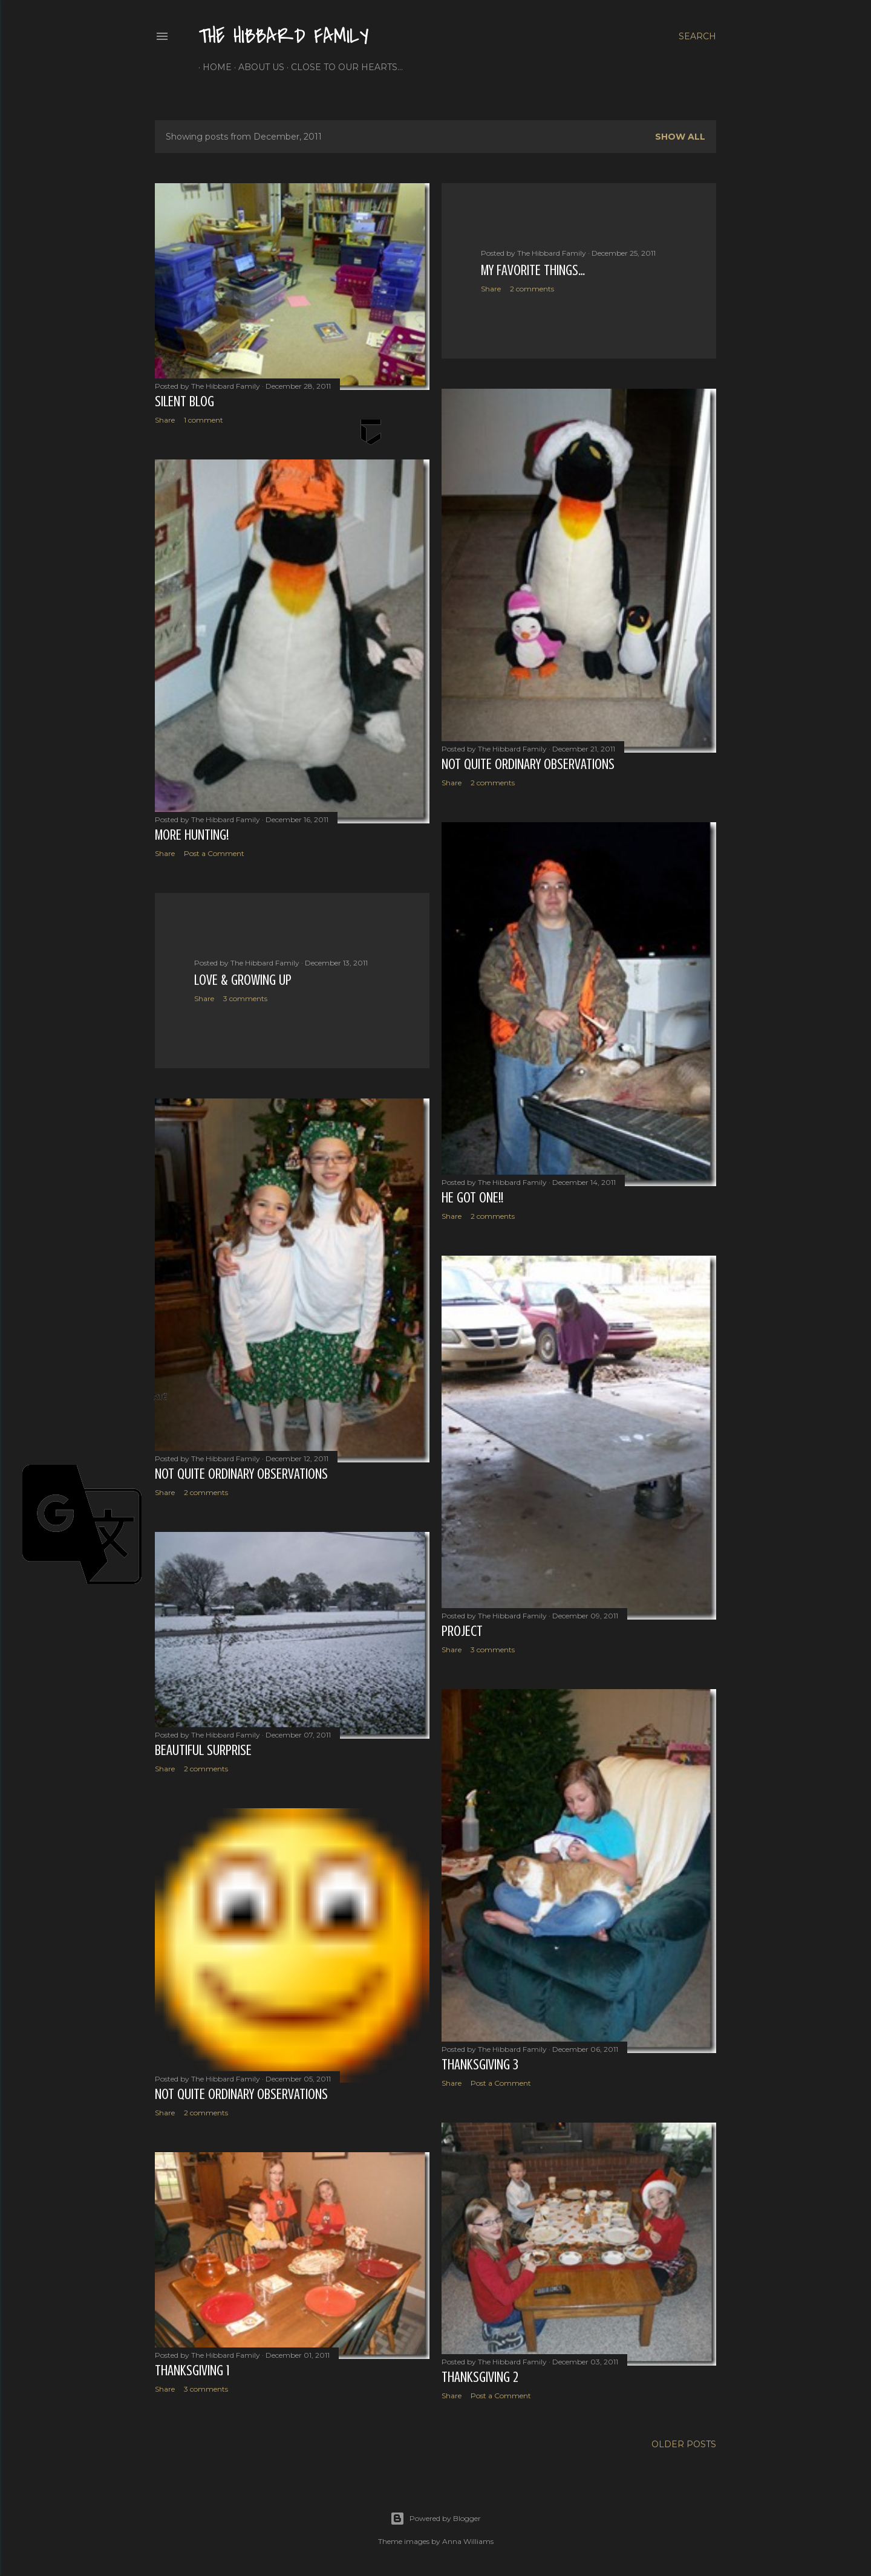 This screenshot has height=2576, width=871. What do you see at coordinates (160, 1397) in the screenshot?
I see `RTÉ (Raidió Teilifís Éireann) Irish public broadcaster logo` at bounding box center [160, 1397].